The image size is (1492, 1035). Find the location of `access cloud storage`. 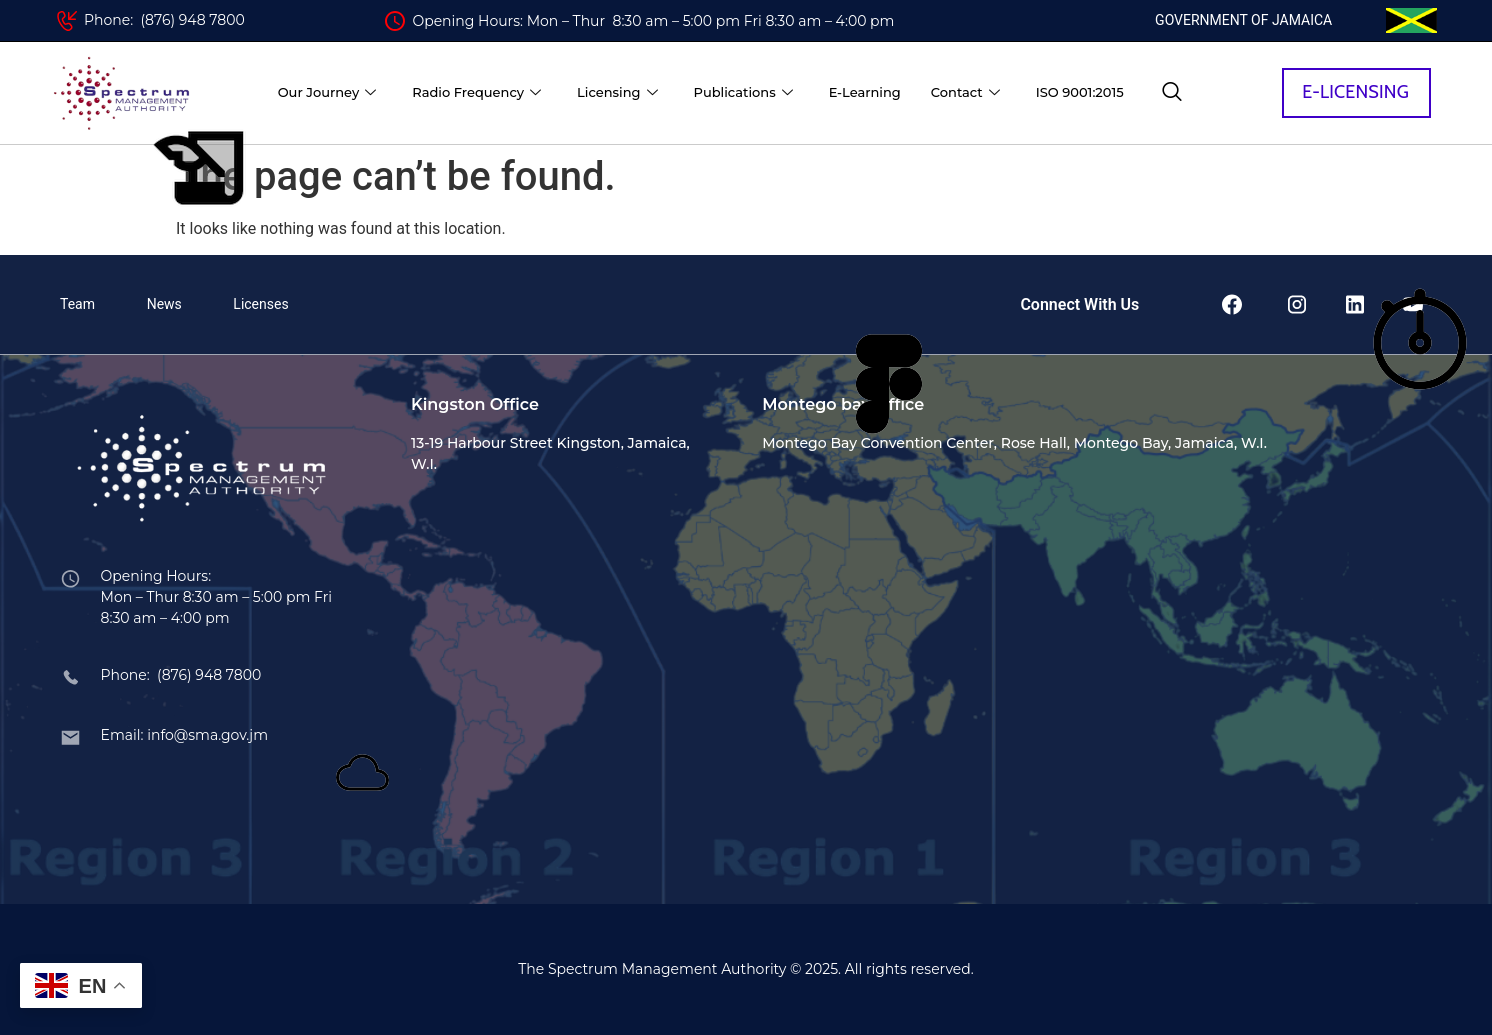

access cloud storage is located at coordinates (362, 772).